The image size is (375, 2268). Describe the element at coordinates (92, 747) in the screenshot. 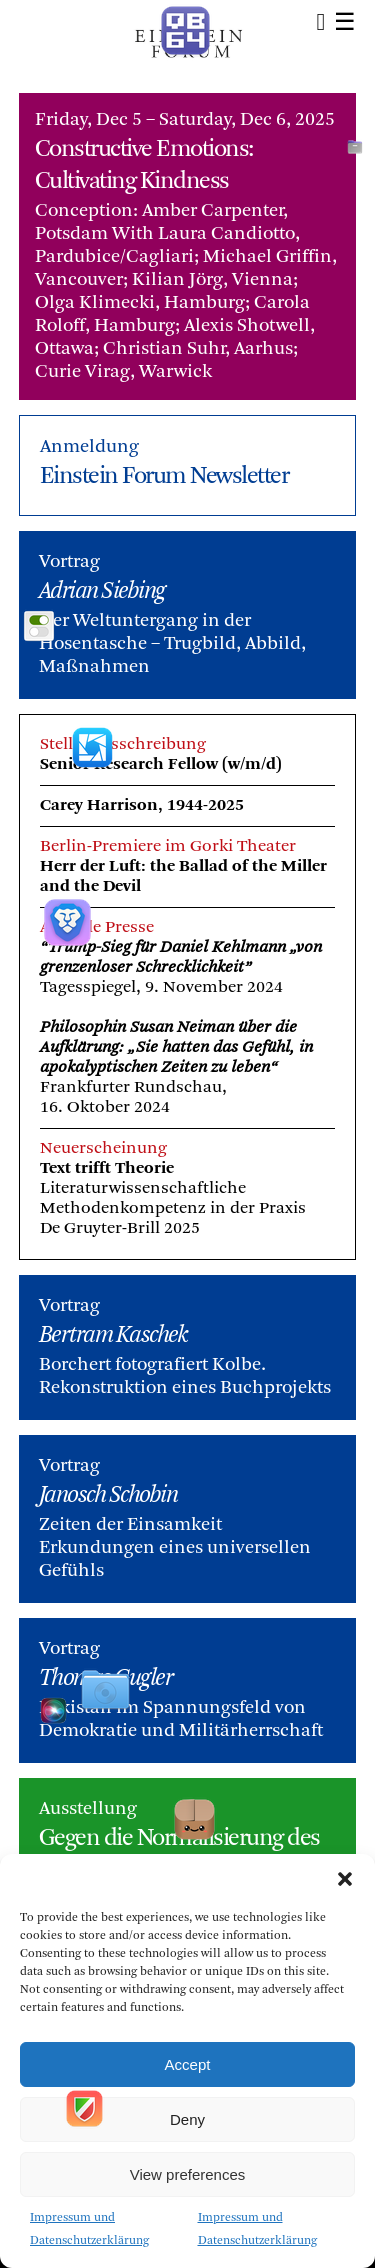

I see `open Lens, a Kubernetes IDE for managing clusters` at that location.